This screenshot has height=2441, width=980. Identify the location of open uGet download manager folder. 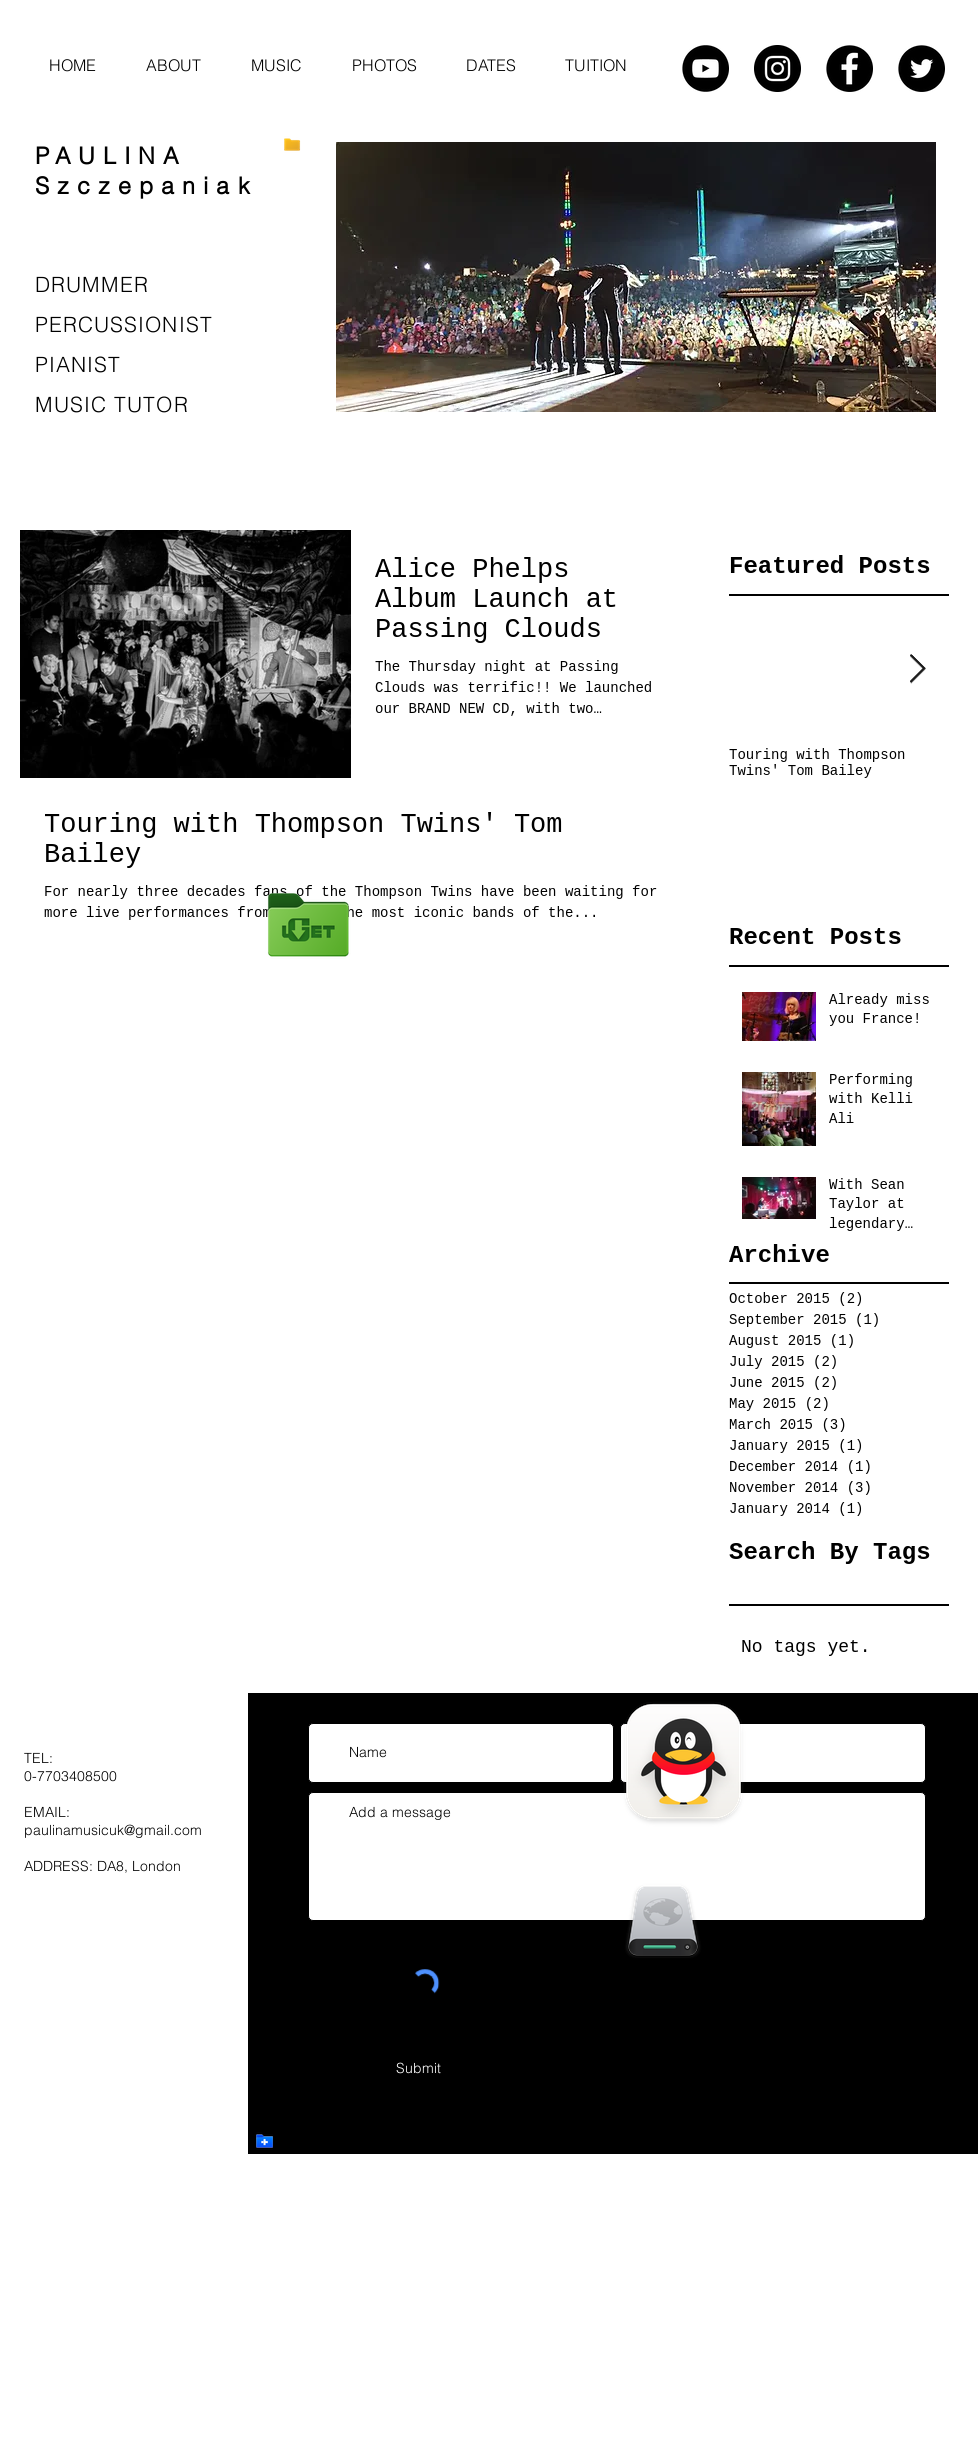
(308, 927).